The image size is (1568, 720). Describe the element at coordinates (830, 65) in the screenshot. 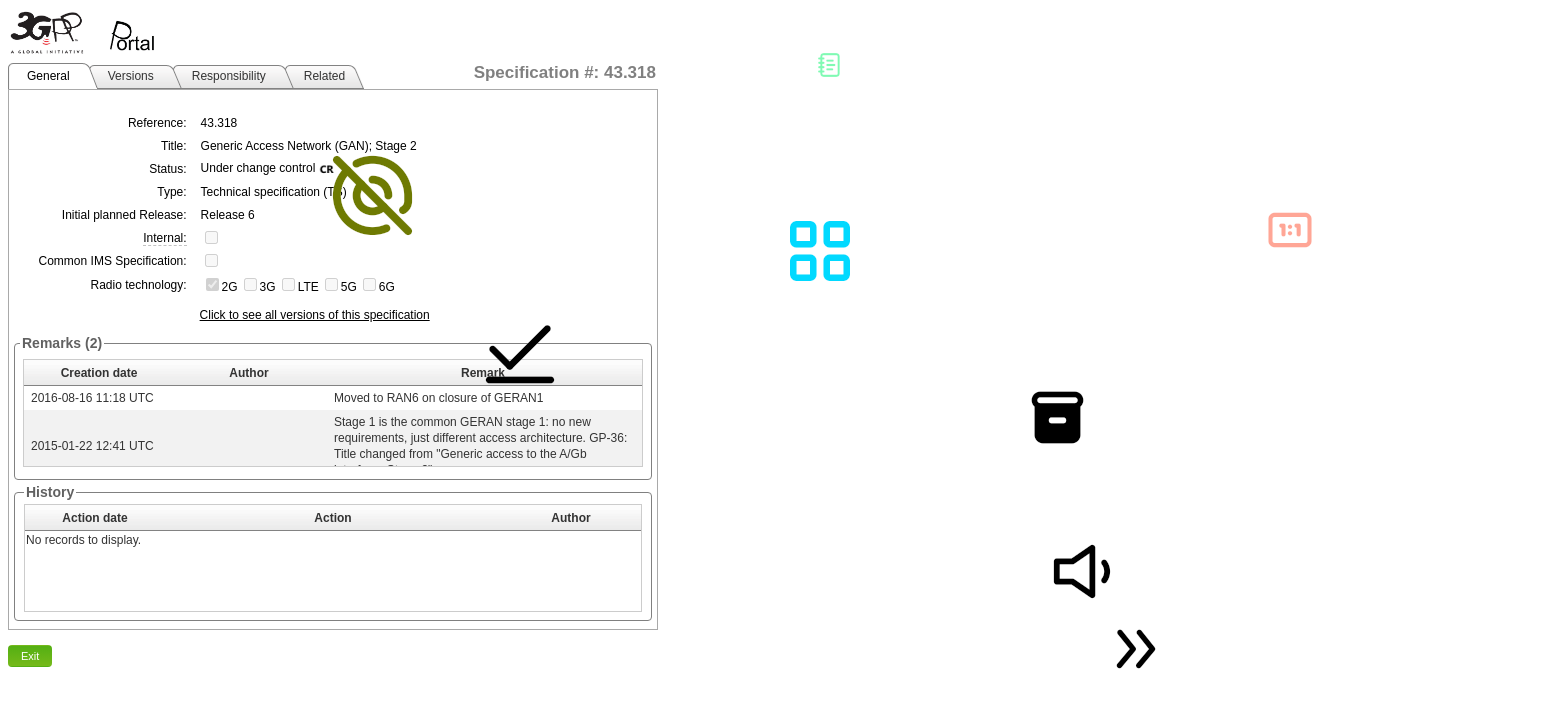

I see `open your notes or notebook` at that location.